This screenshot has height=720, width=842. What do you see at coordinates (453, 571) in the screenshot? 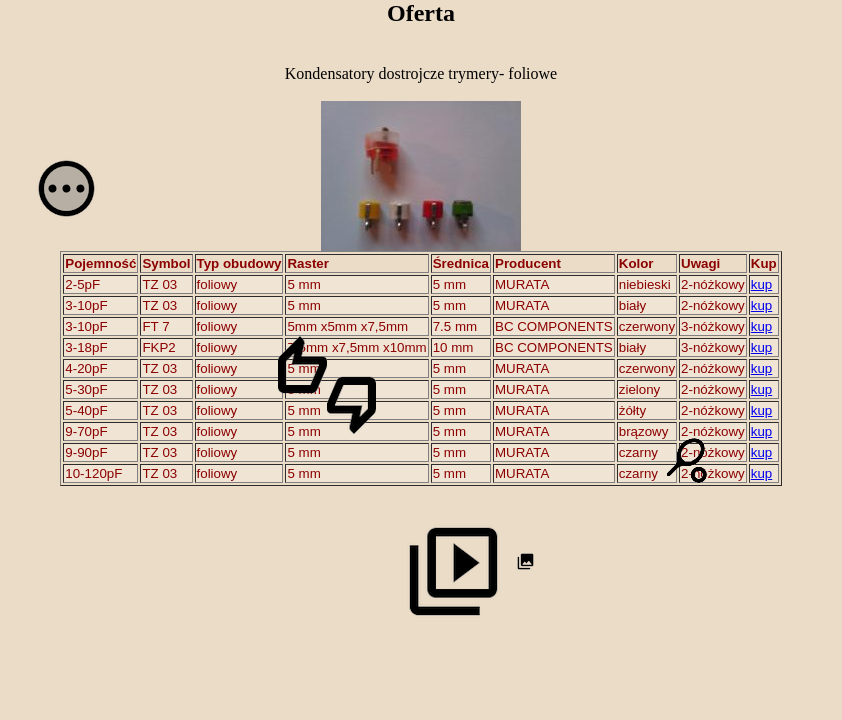
I see `access your video library` at bounding box center [453, 571].